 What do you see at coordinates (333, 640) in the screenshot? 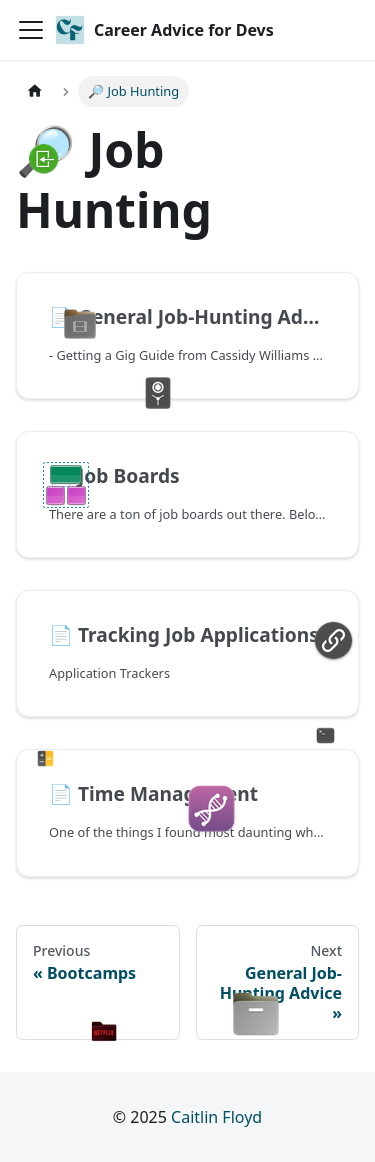
I see `indicates a symbolic link or alias to another file` at bounding box center [333, 640].